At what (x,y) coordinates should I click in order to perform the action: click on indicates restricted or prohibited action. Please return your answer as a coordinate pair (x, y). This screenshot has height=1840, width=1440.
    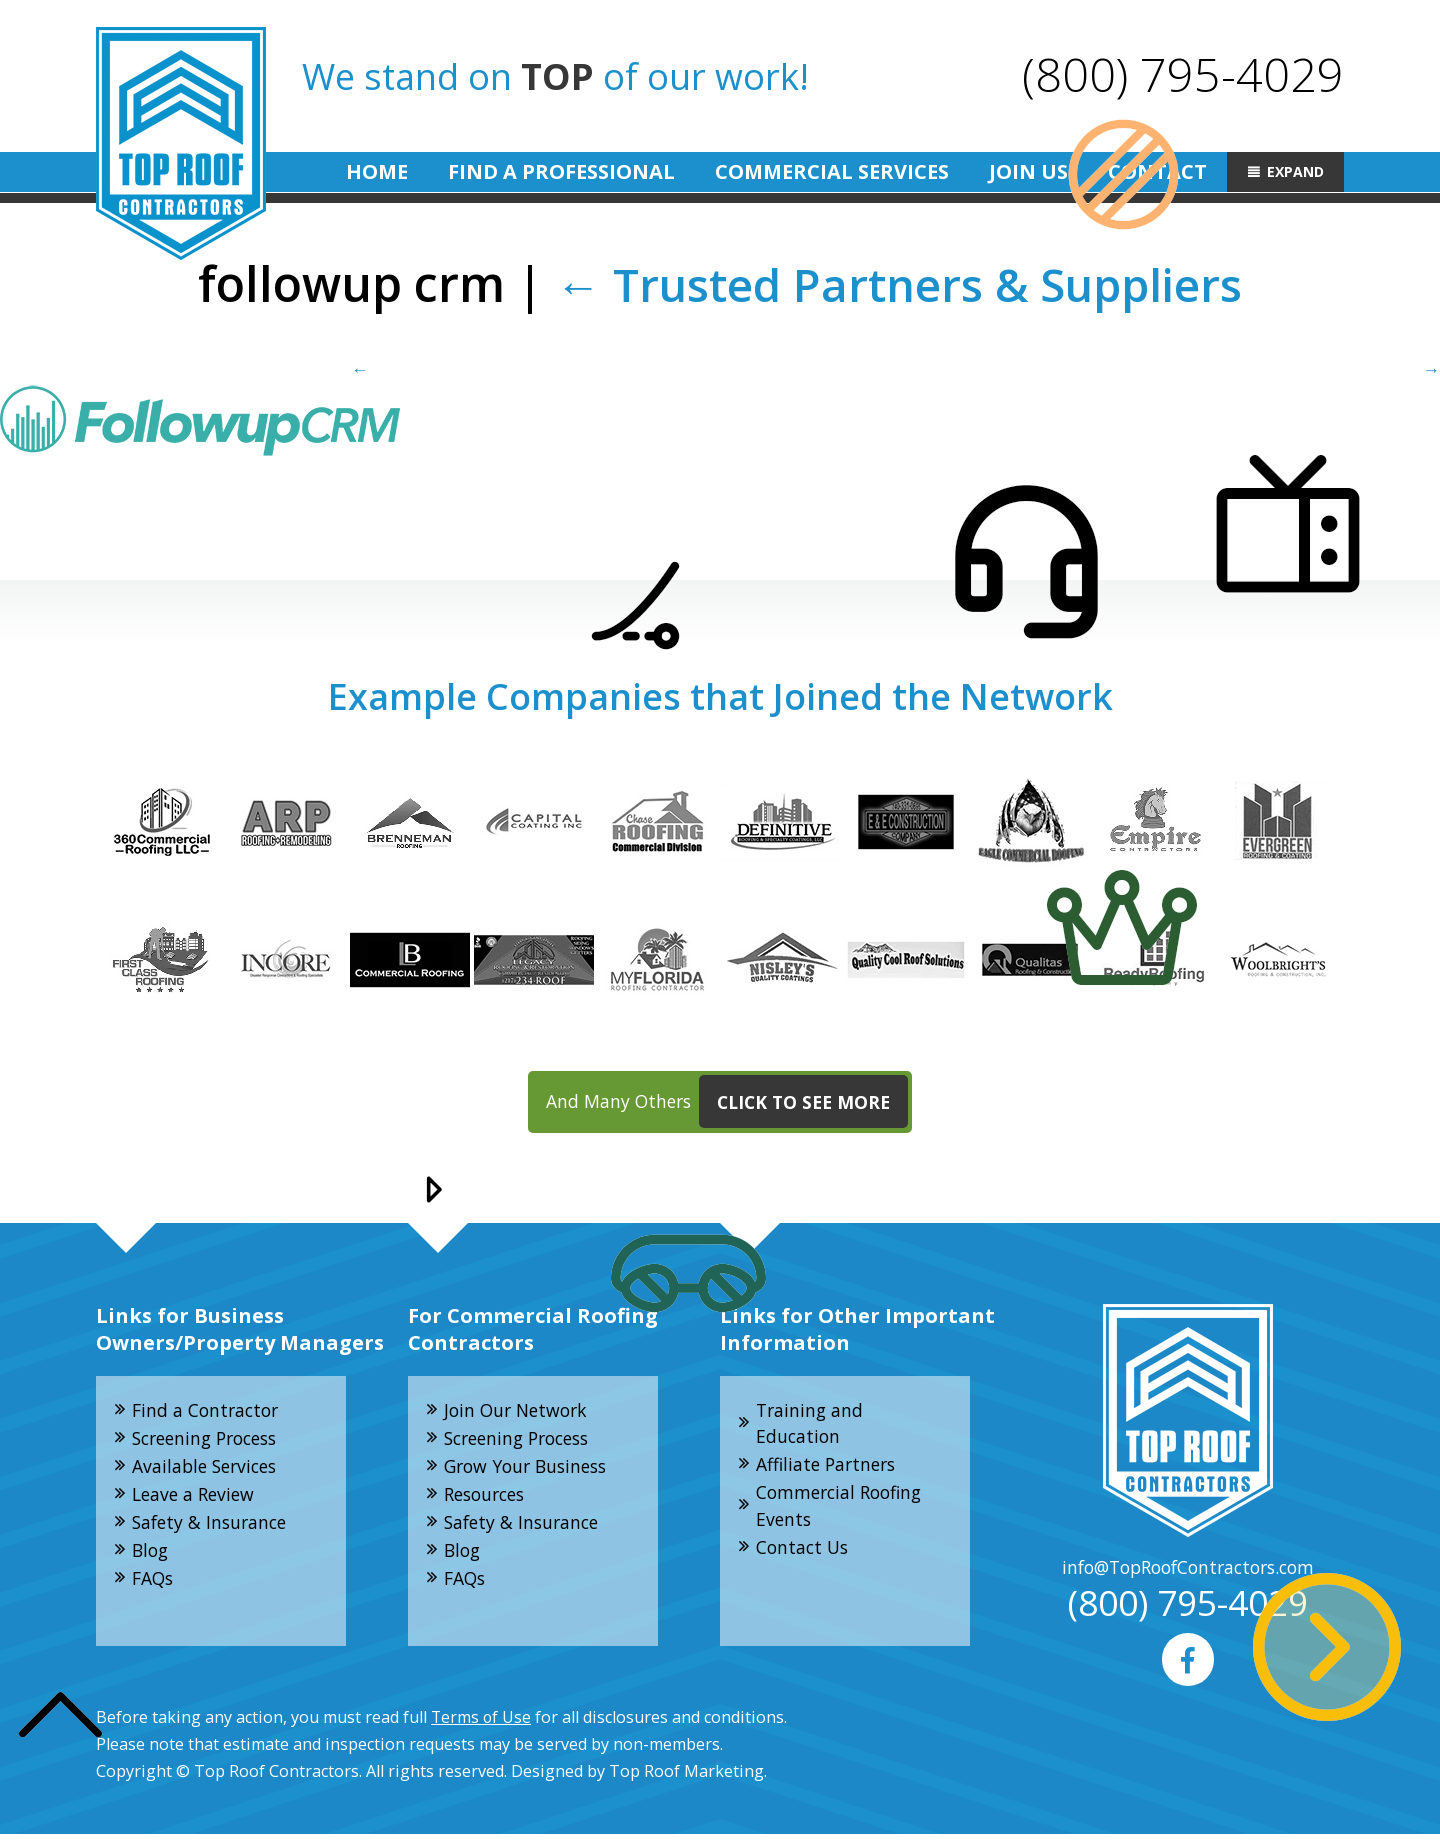
    Looking at the image, I should click on (1123, 174).